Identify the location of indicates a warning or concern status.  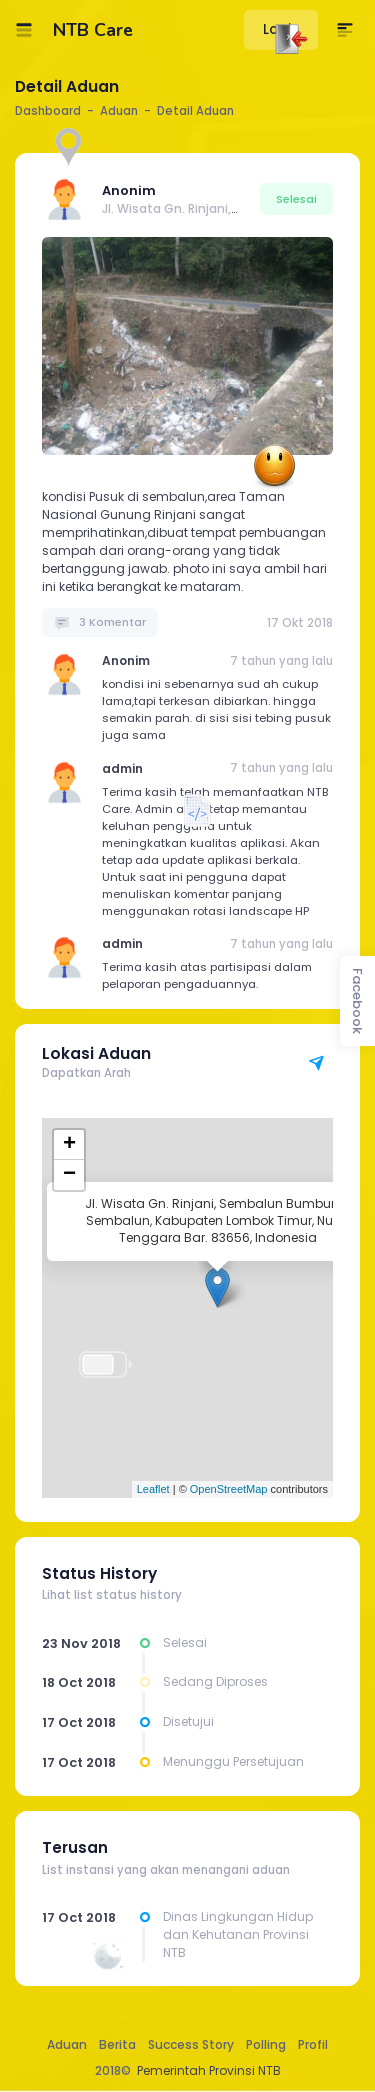
(275, 466).